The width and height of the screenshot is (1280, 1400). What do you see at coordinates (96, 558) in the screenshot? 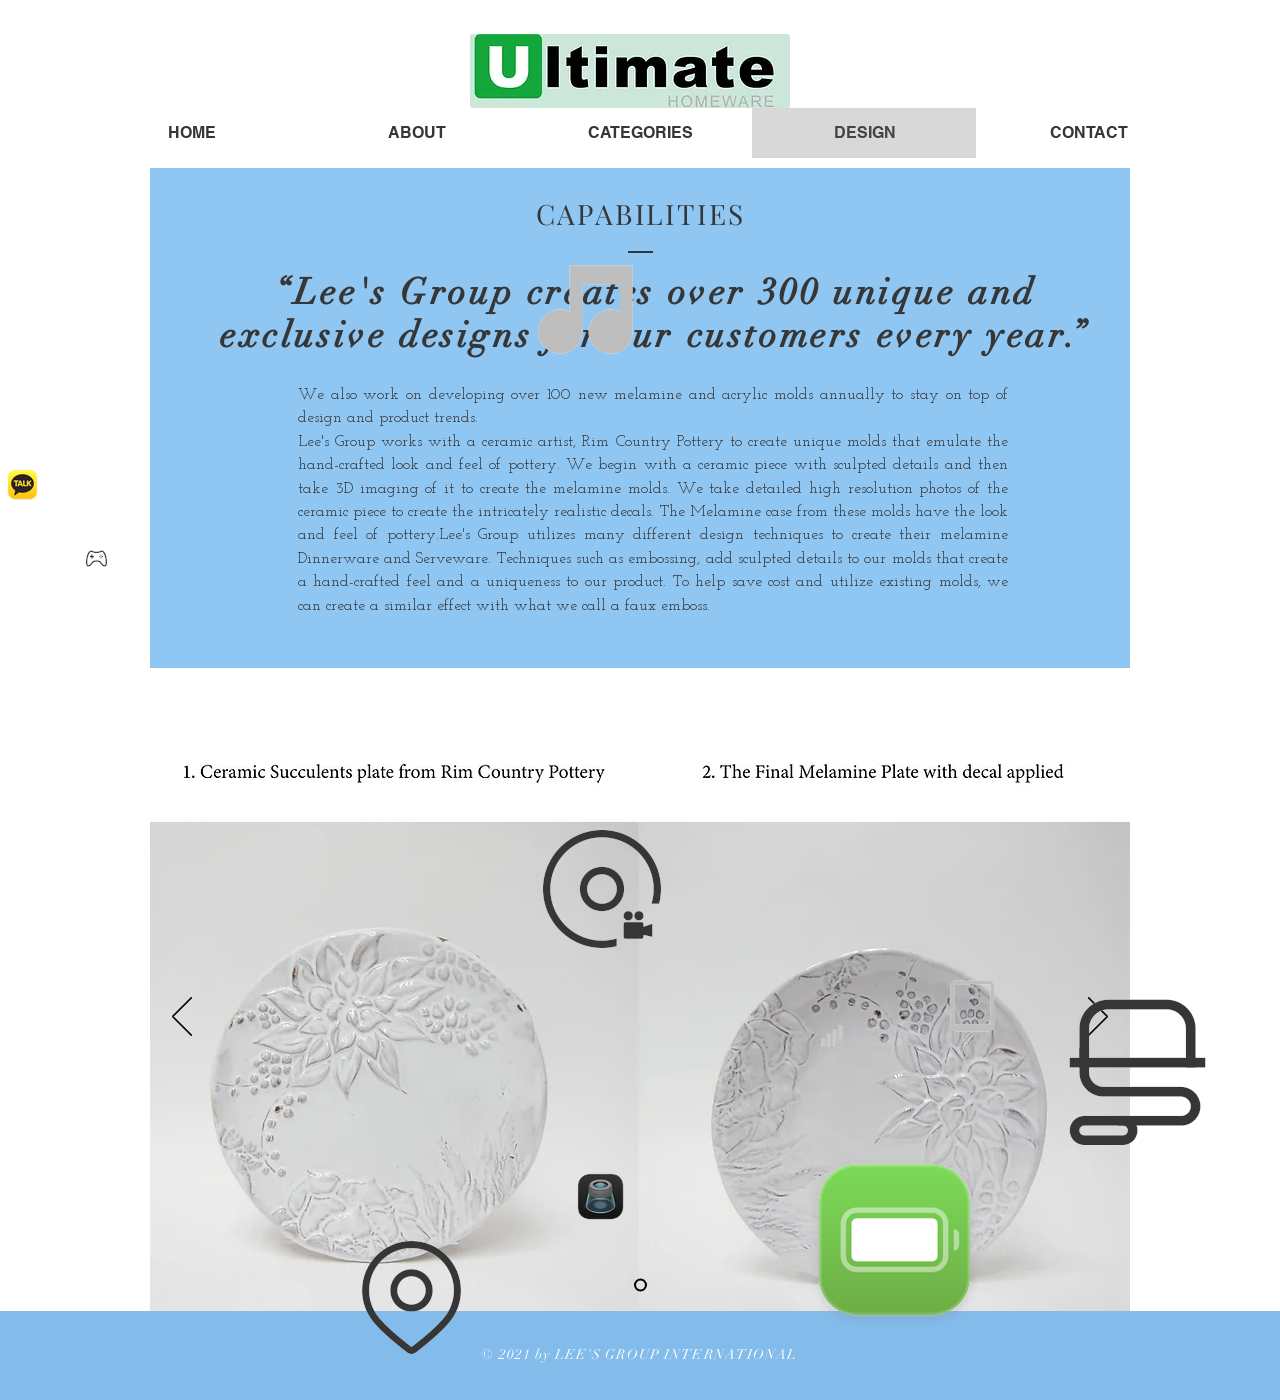
I see `access games and gaming applications` at bounding box center [96, 558].